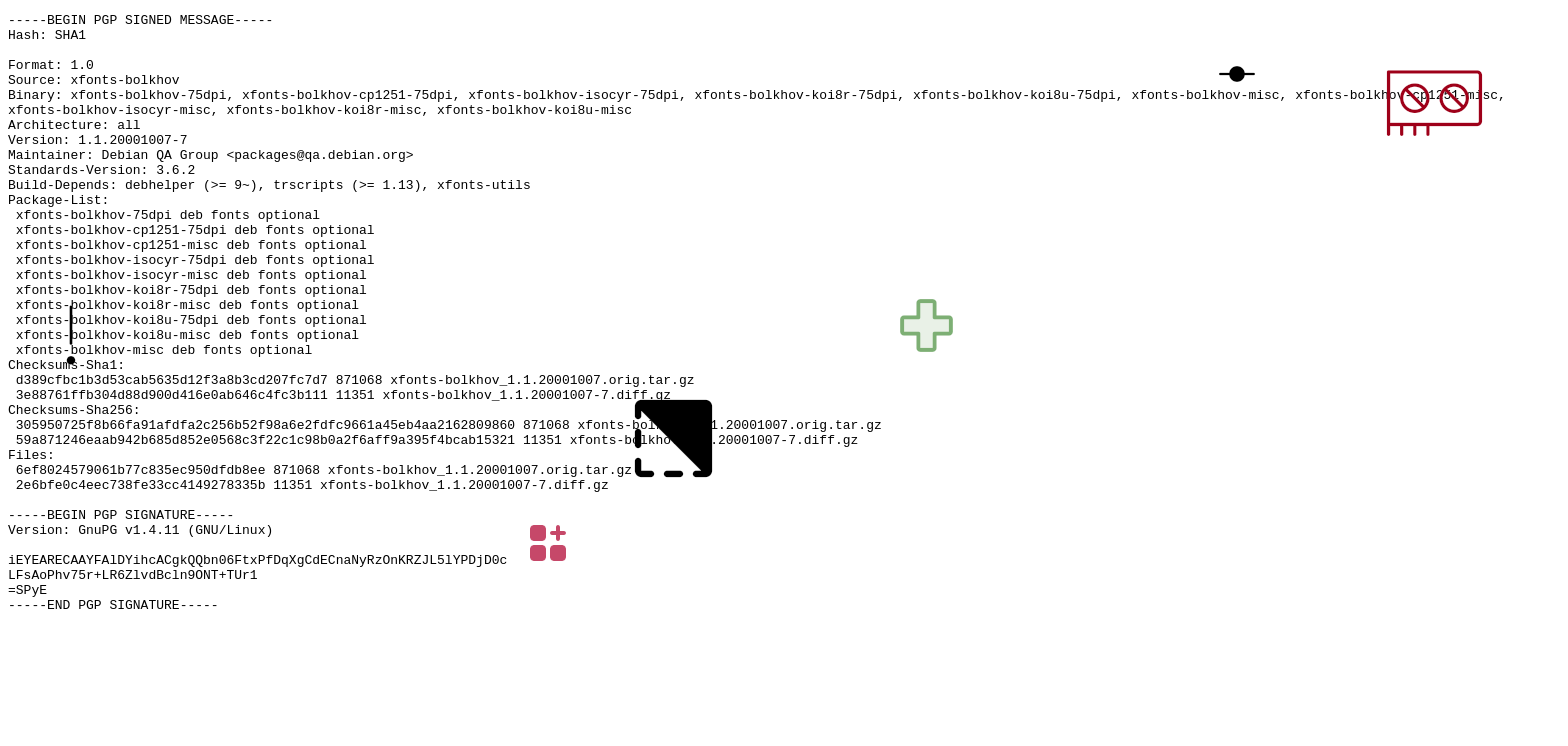 Image resolution: width=1568 pixels, height=746 pixels. I want to click on view commit history in a git repository, so click(1237, 74).